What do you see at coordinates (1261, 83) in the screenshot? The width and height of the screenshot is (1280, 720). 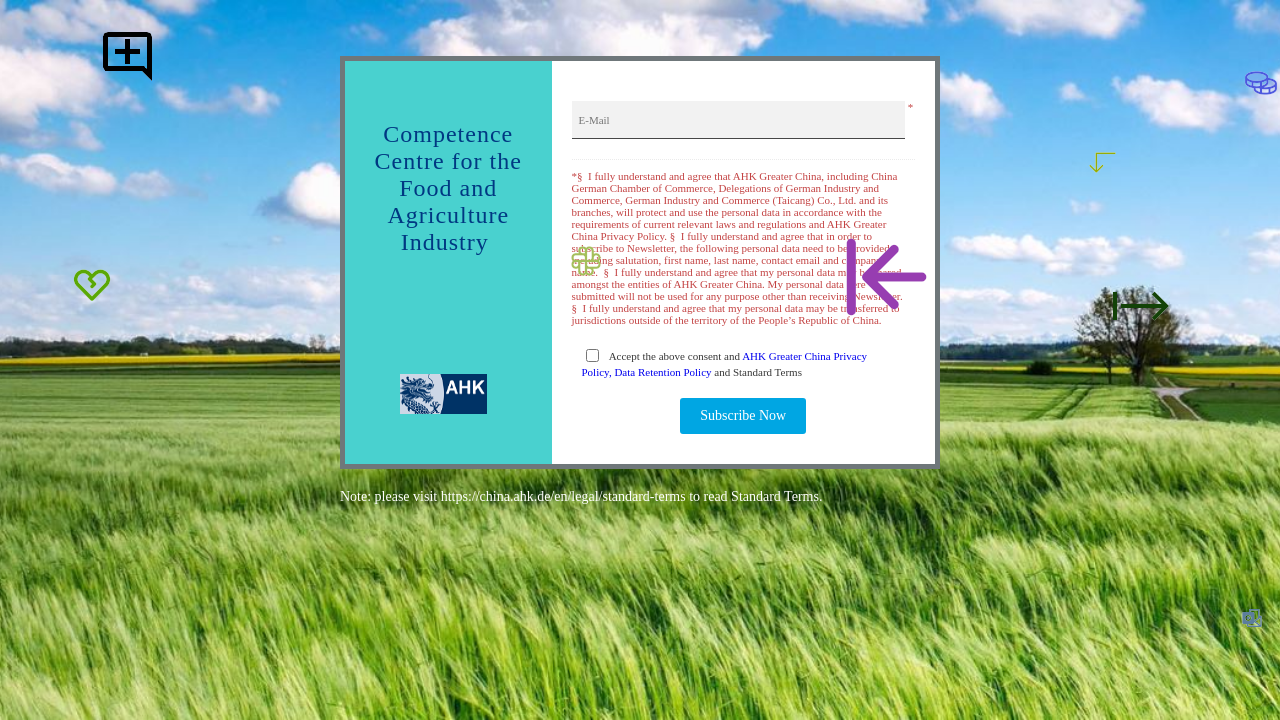 I see `view your coin balance or currency` at bounding box center [1261, 83].